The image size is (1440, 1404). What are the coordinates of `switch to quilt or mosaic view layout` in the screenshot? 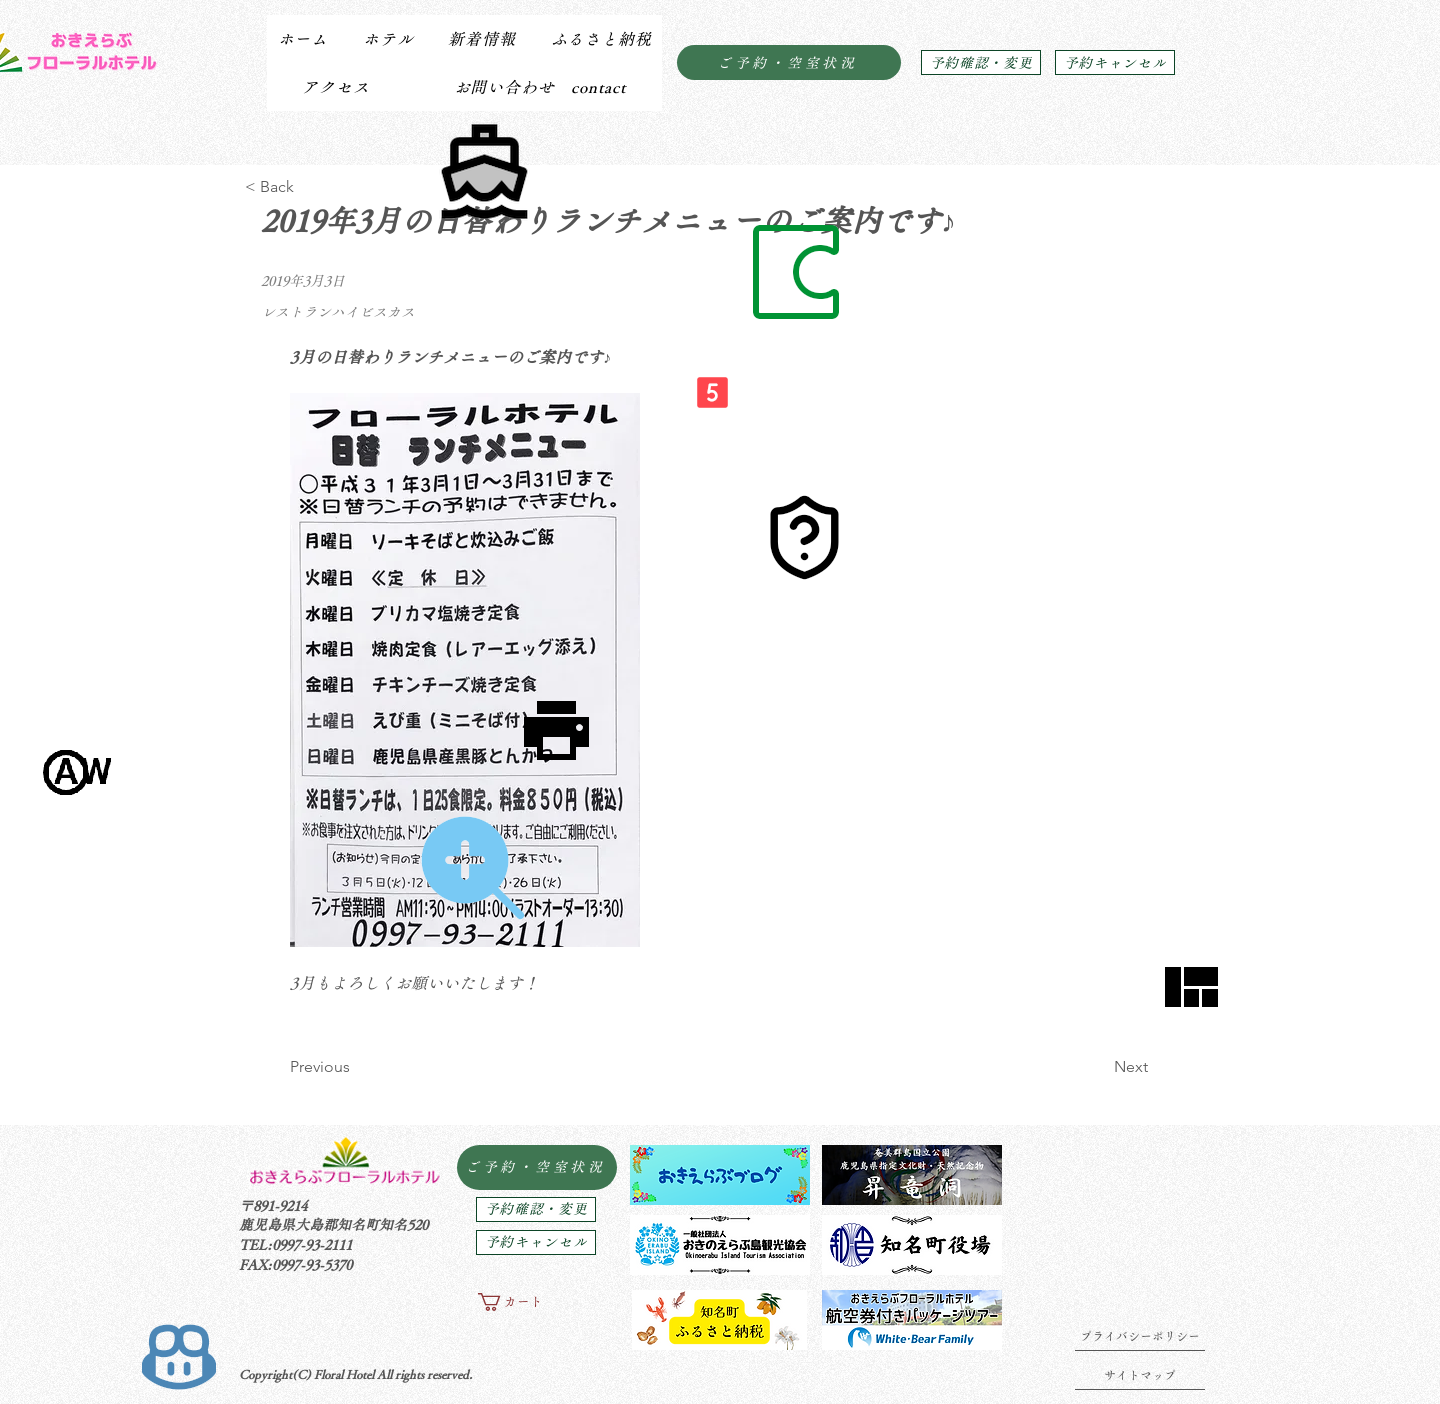 It's located at (1190, 989).